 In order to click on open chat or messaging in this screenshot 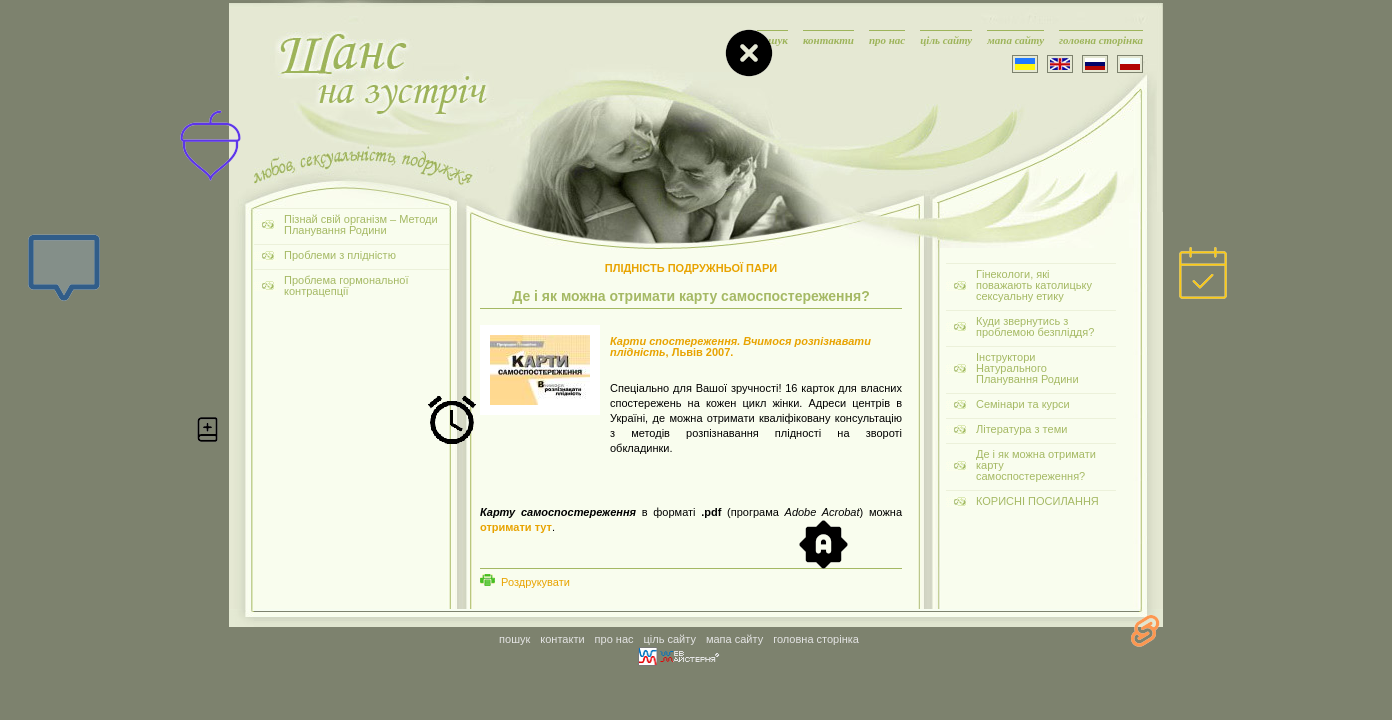, I will do `click(64, 265)`.